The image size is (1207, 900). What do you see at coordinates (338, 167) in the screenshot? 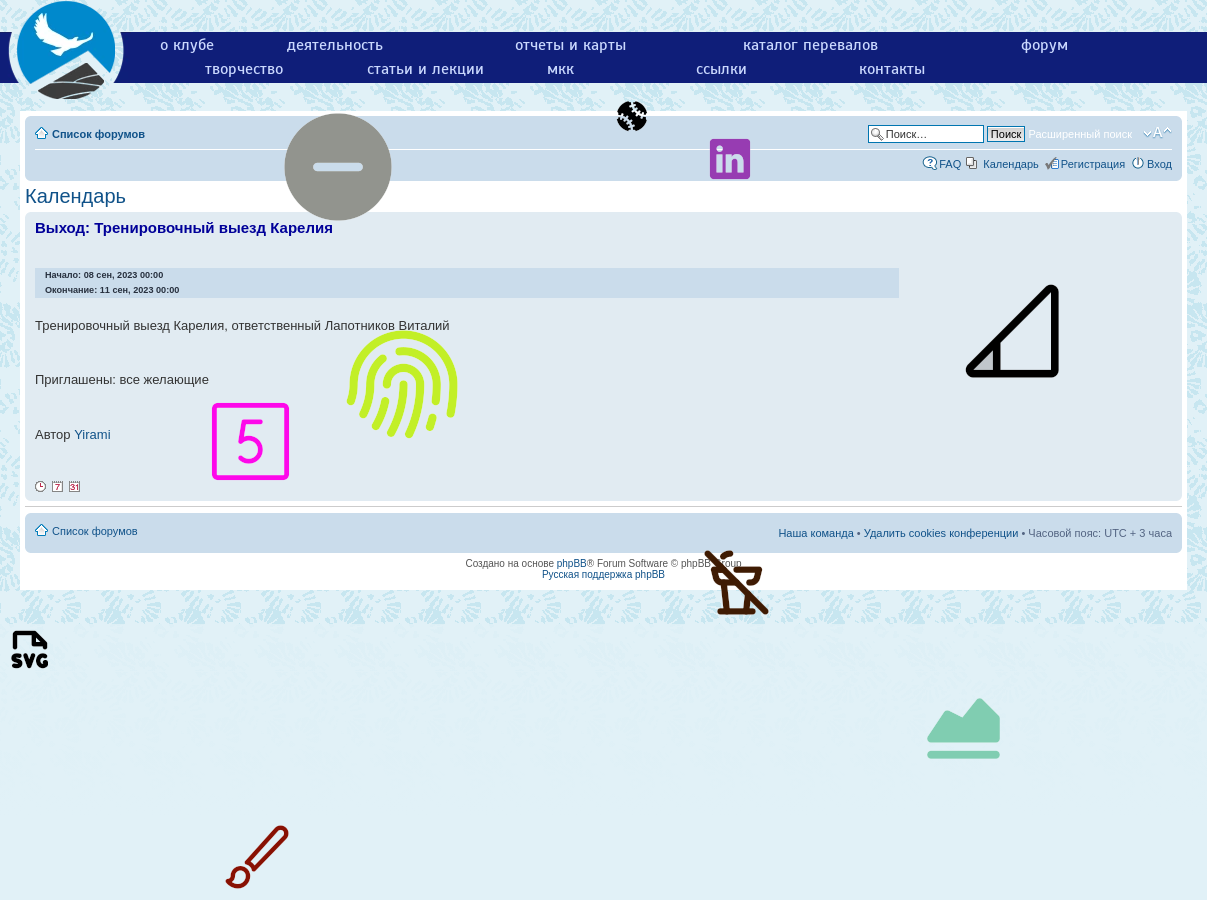
I see `remove an item from a list` at bounding box center [338, 167].